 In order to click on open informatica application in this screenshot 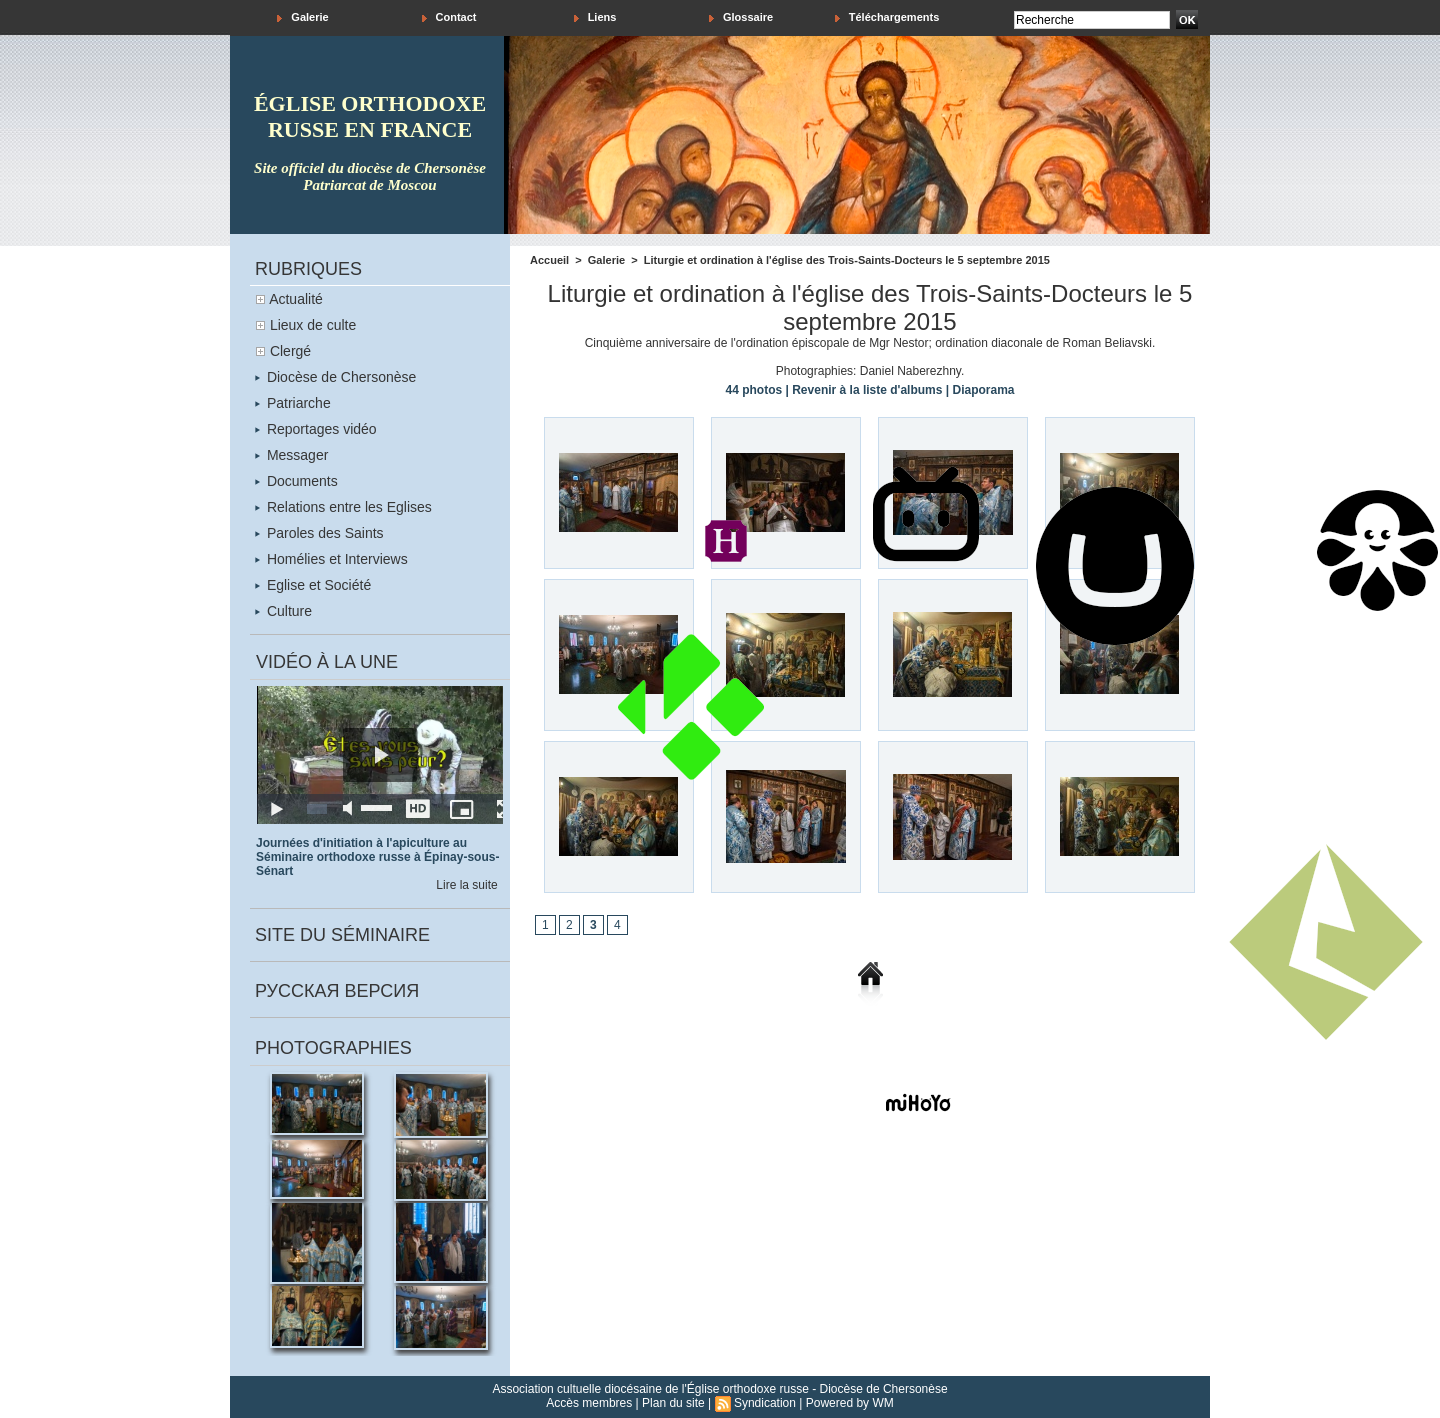, I will do `click(1326, 942)`.